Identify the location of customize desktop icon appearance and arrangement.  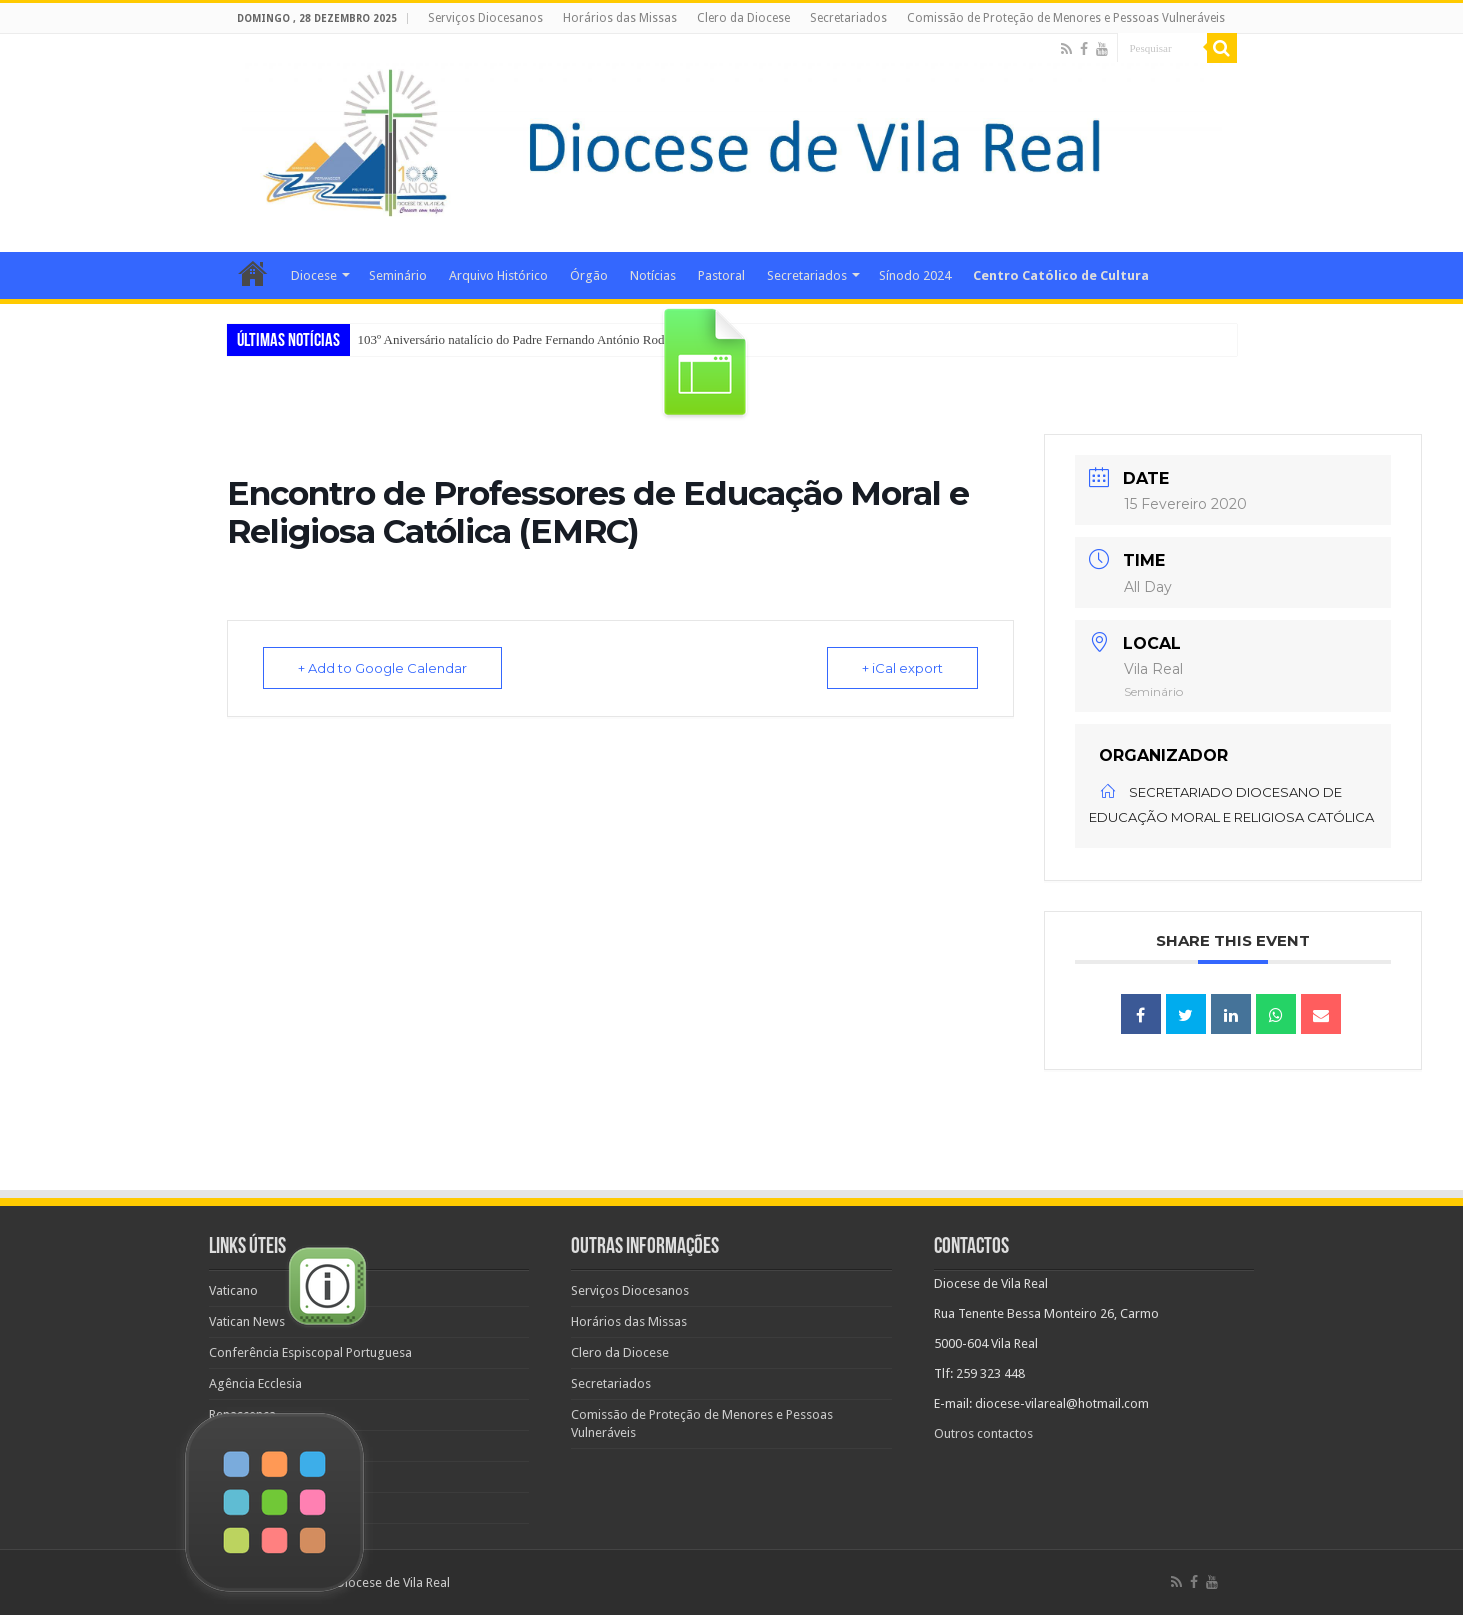
(274, 1505).